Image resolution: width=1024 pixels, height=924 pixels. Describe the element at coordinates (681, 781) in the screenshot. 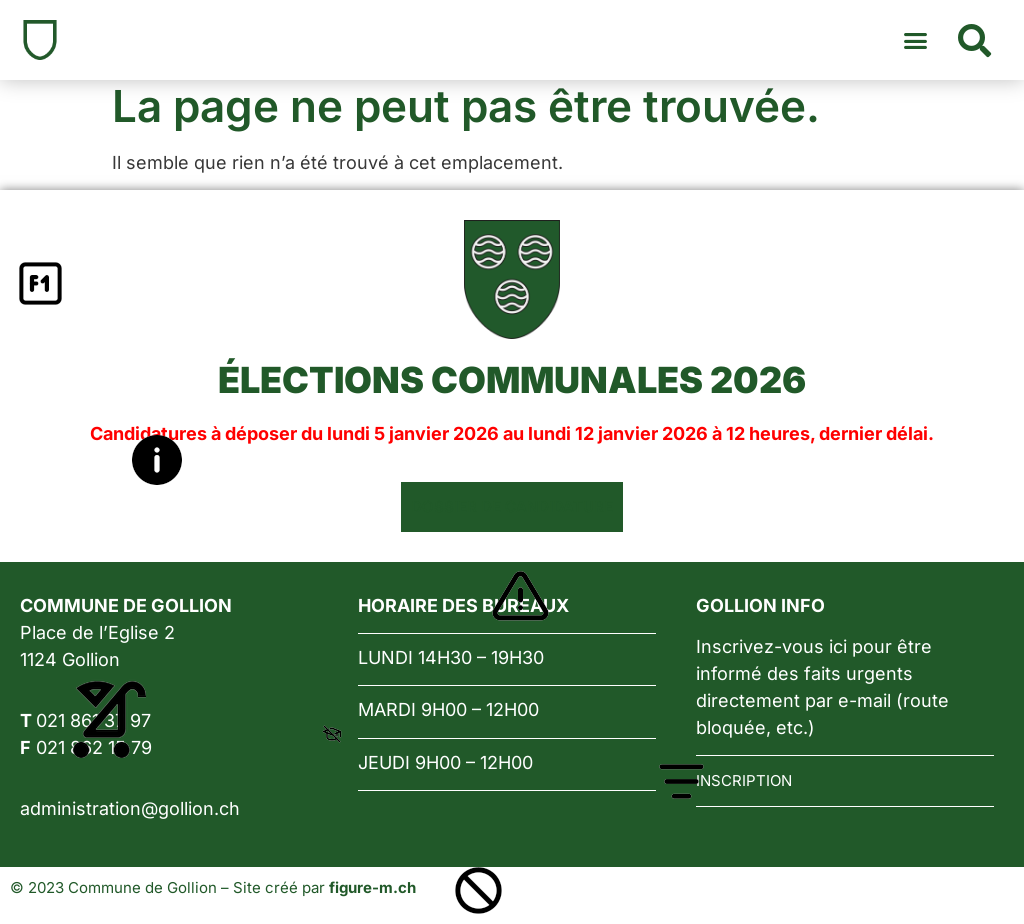

I see `filter list or search results` at that location.